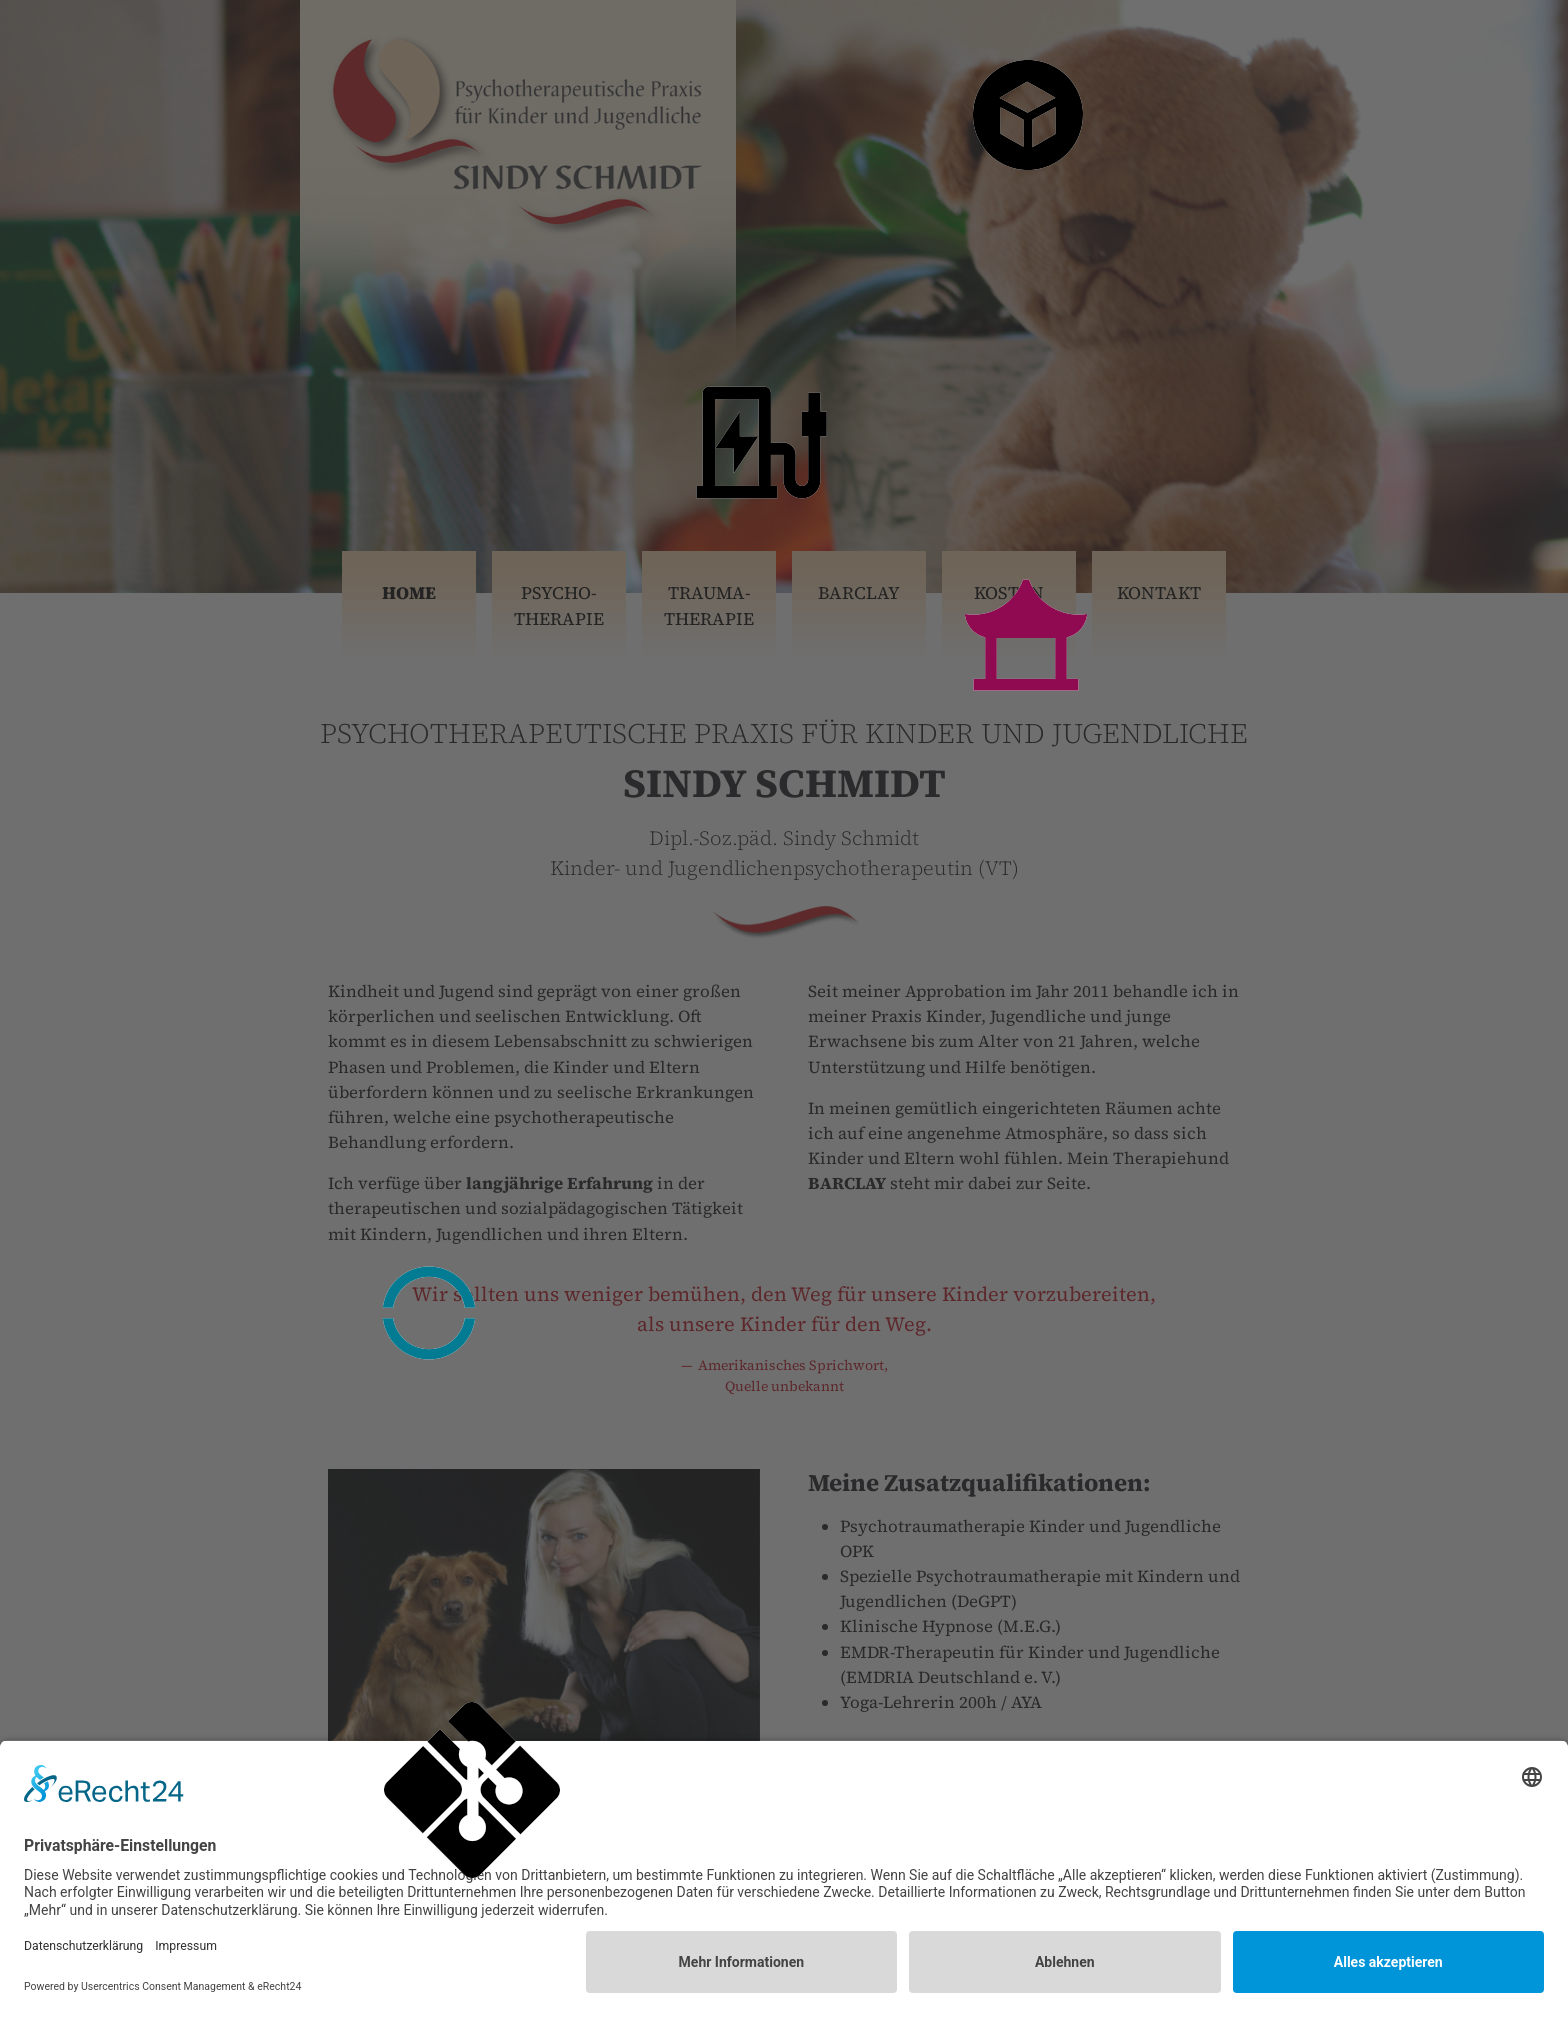 Image resolution: width=1568 pixels, height=2017 pixels. I want to click on open sketchfab to view 3d models, so click(1028, 115).